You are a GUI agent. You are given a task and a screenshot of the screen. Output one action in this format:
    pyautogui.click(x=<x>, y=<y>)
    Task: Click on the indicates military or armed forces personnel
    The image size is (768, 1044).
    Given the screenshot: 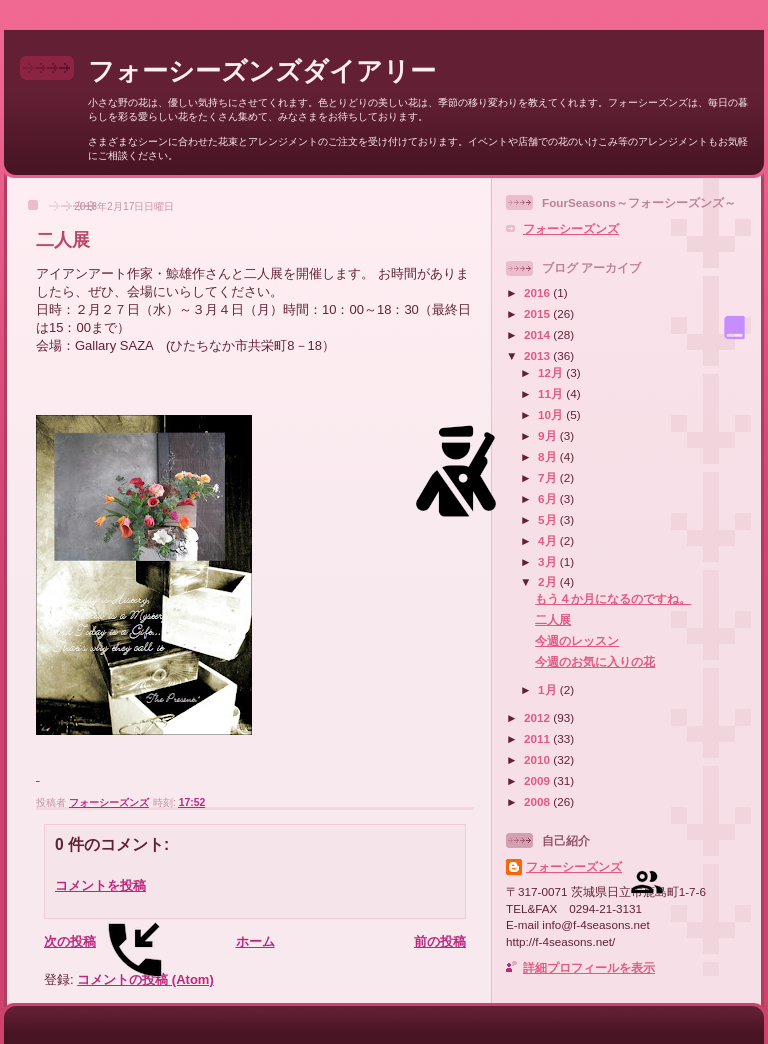 What is the action you would take?
    pyautogui.click(x=456, y=471)
    